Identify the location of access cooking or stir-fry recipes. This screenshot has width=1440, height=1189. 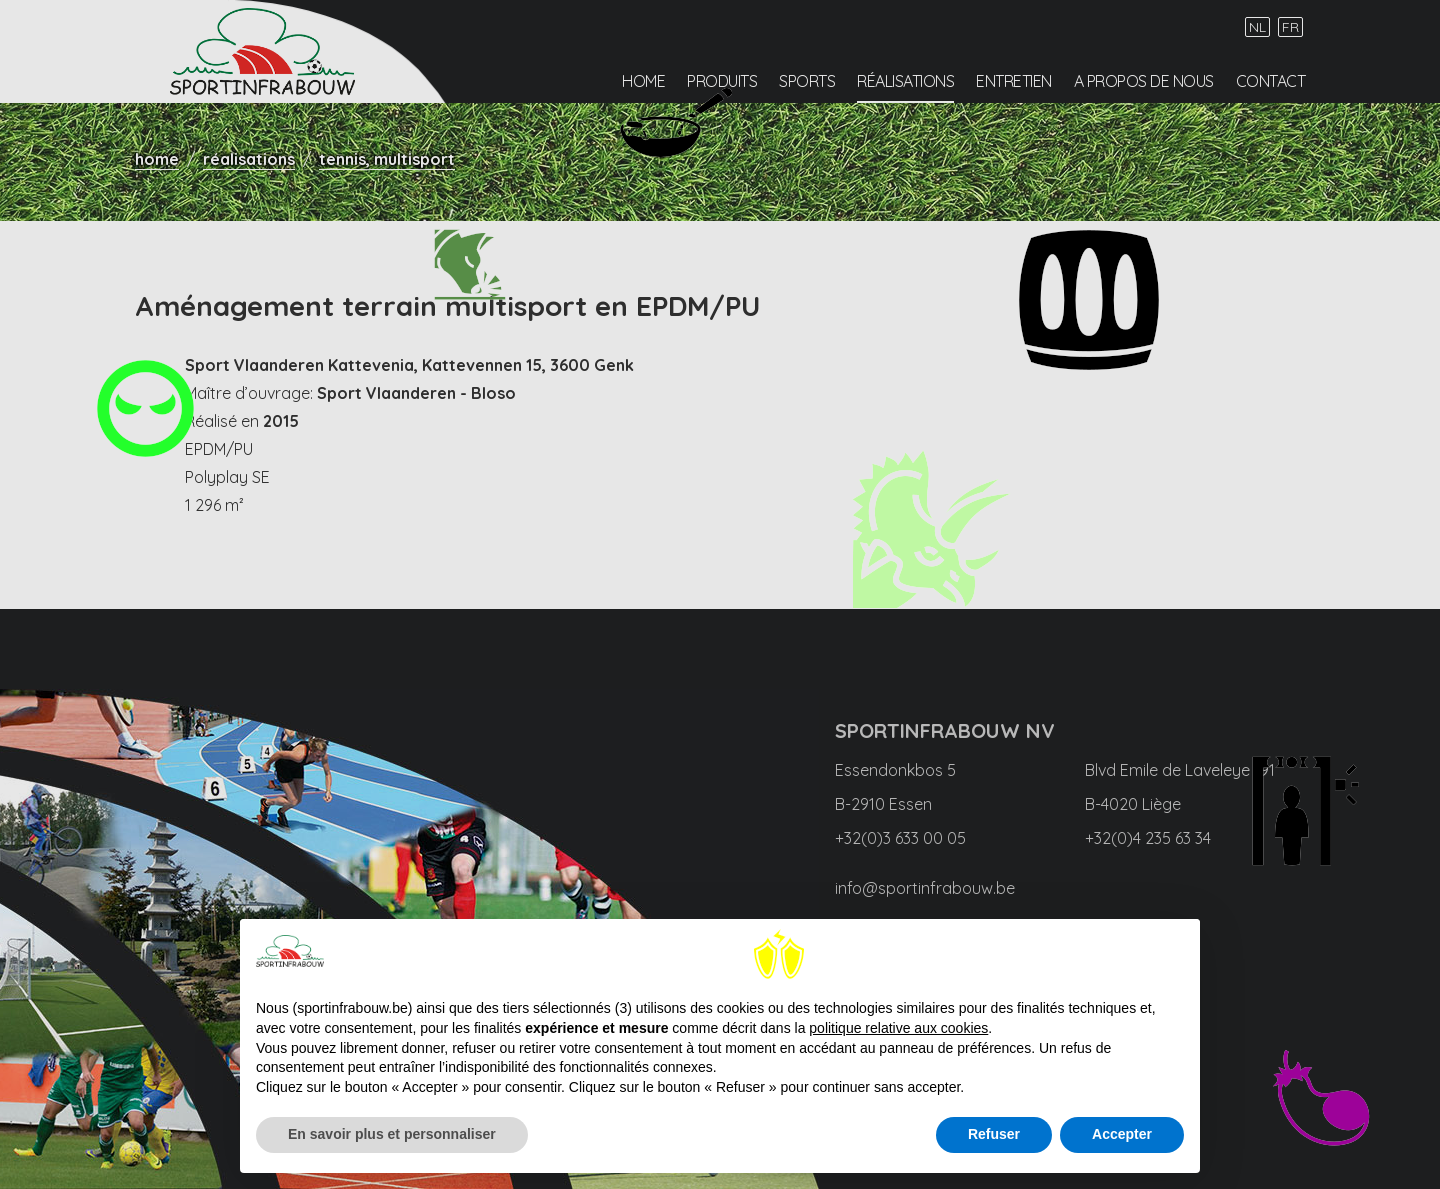
(676, 119).